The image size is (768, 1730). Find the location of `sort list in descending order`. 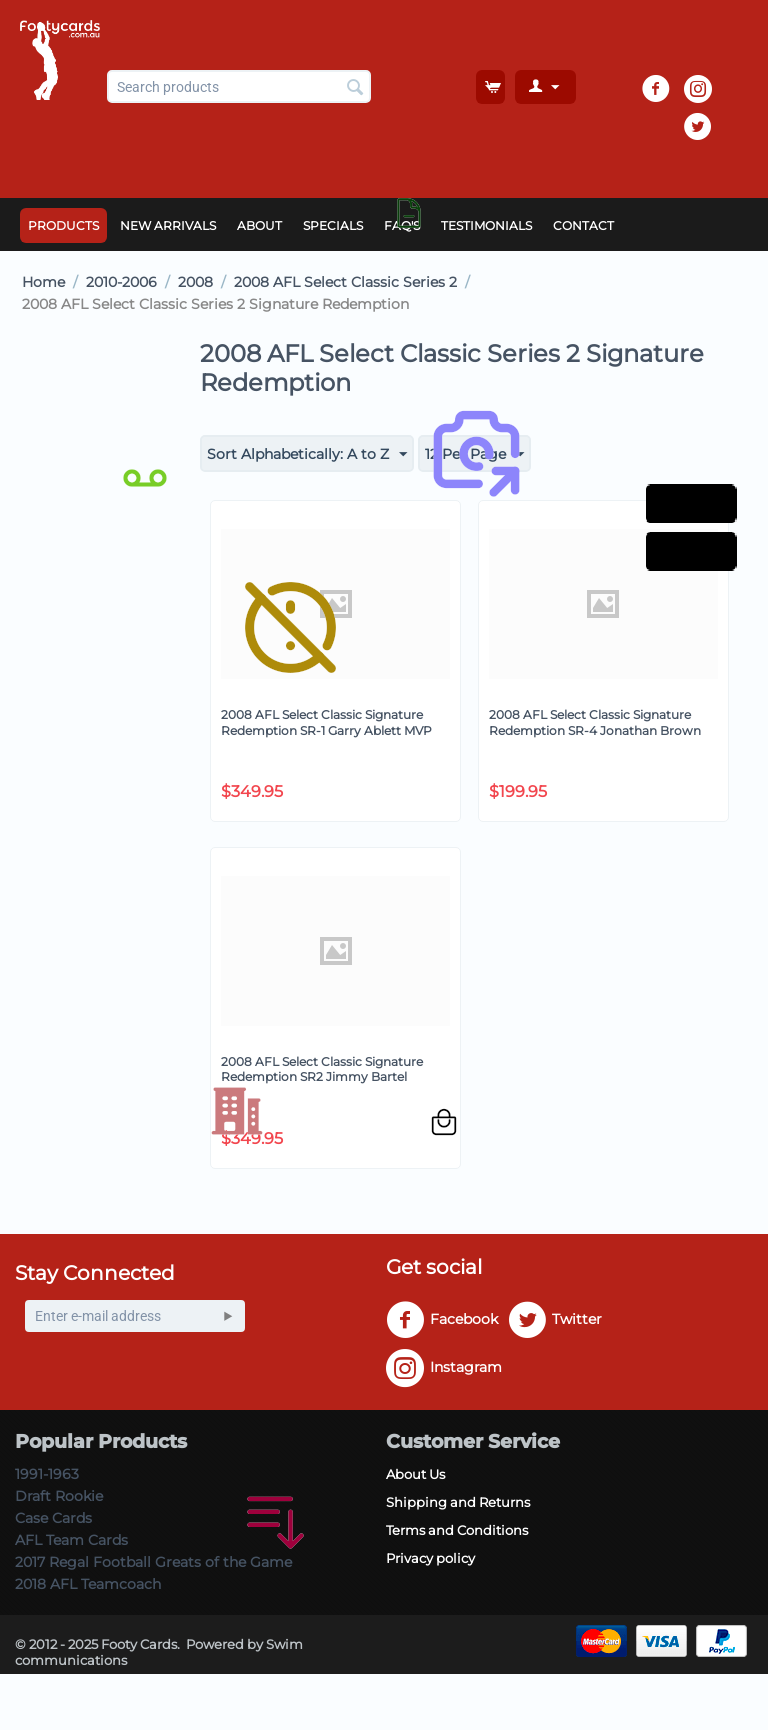

sort list in descending order is located at coordinates (275, 1520).